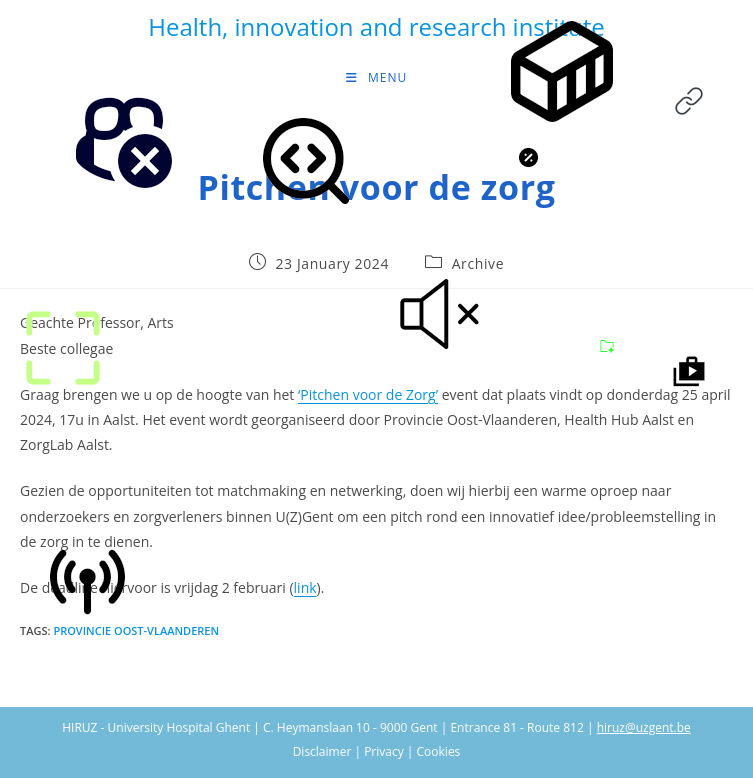 Image resolution: width=753 pixels, height=778 pixels. Describe the element at coordinates (528, 157) in the screenshot. I see `view discount or percentage-based promotion` at that location.